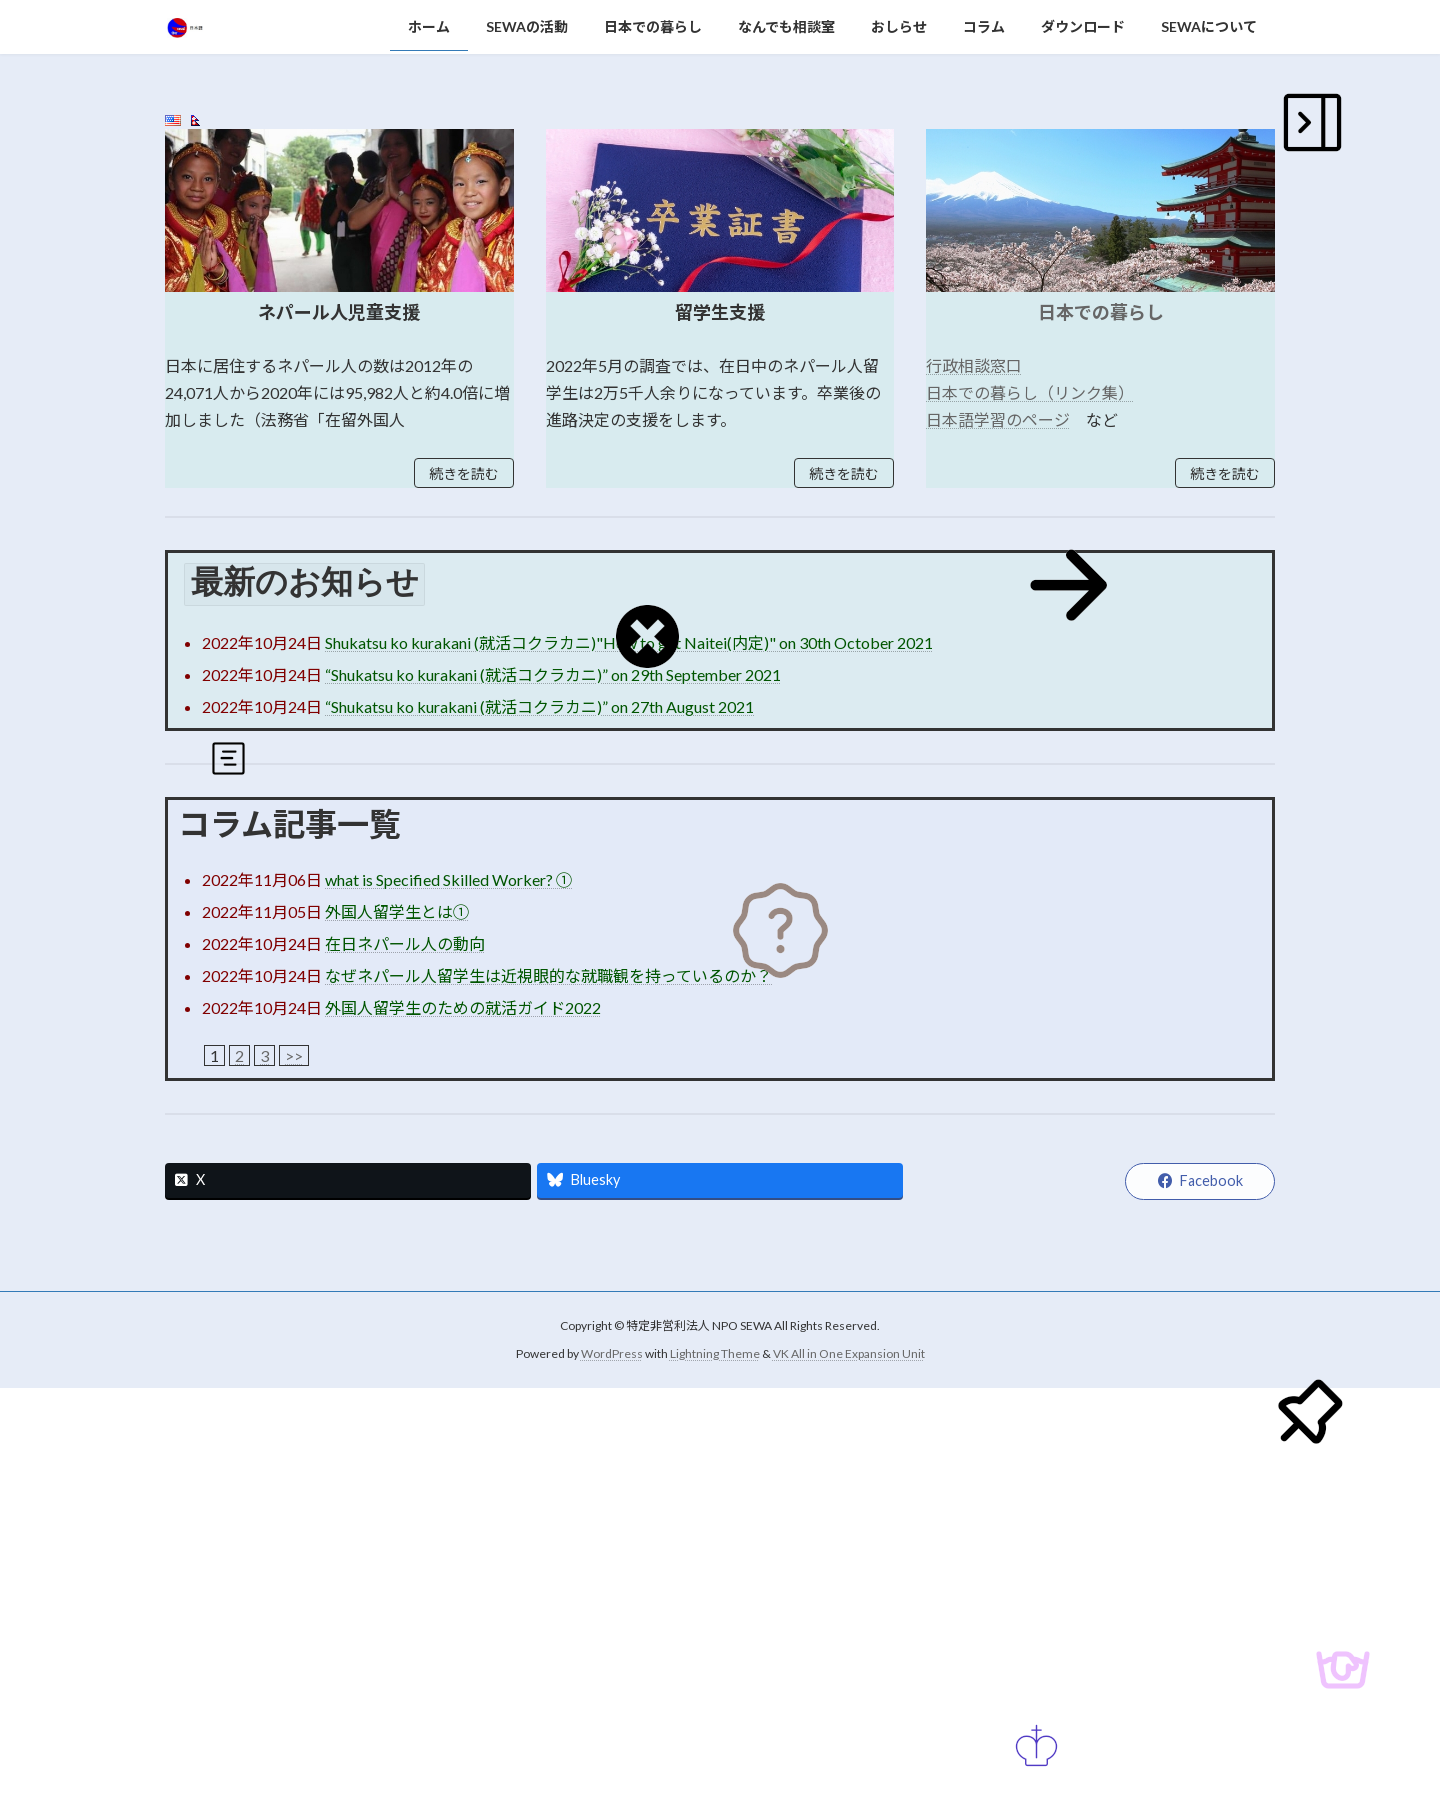  What do you see at coordinates (1308, 1414) in the screenshot?
I see `pin an item to keep it visible` at bounding box center [1308, 1414].